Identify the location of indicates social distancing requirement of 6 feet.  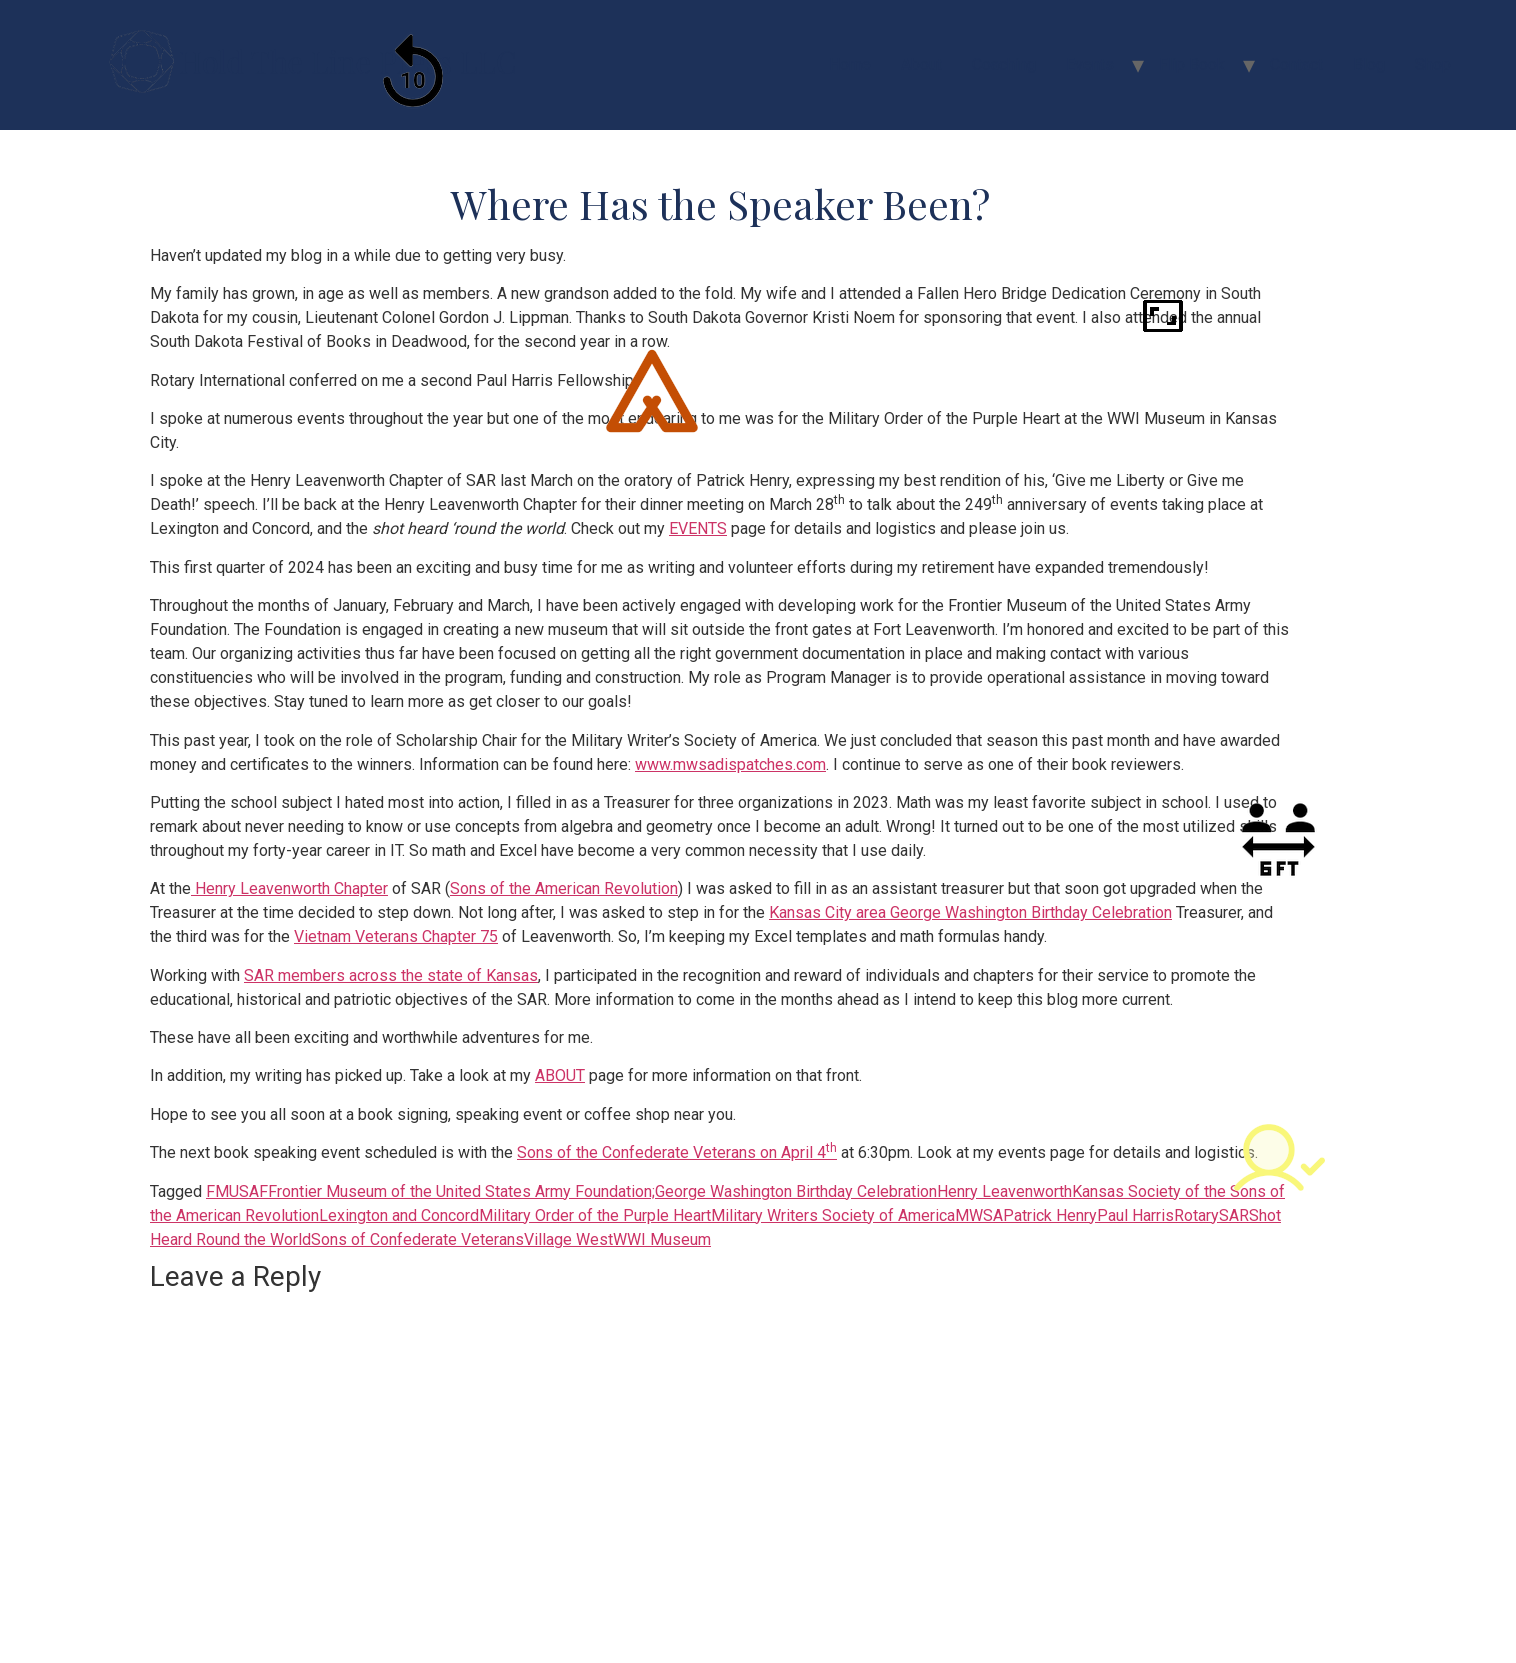
(1278, 839).